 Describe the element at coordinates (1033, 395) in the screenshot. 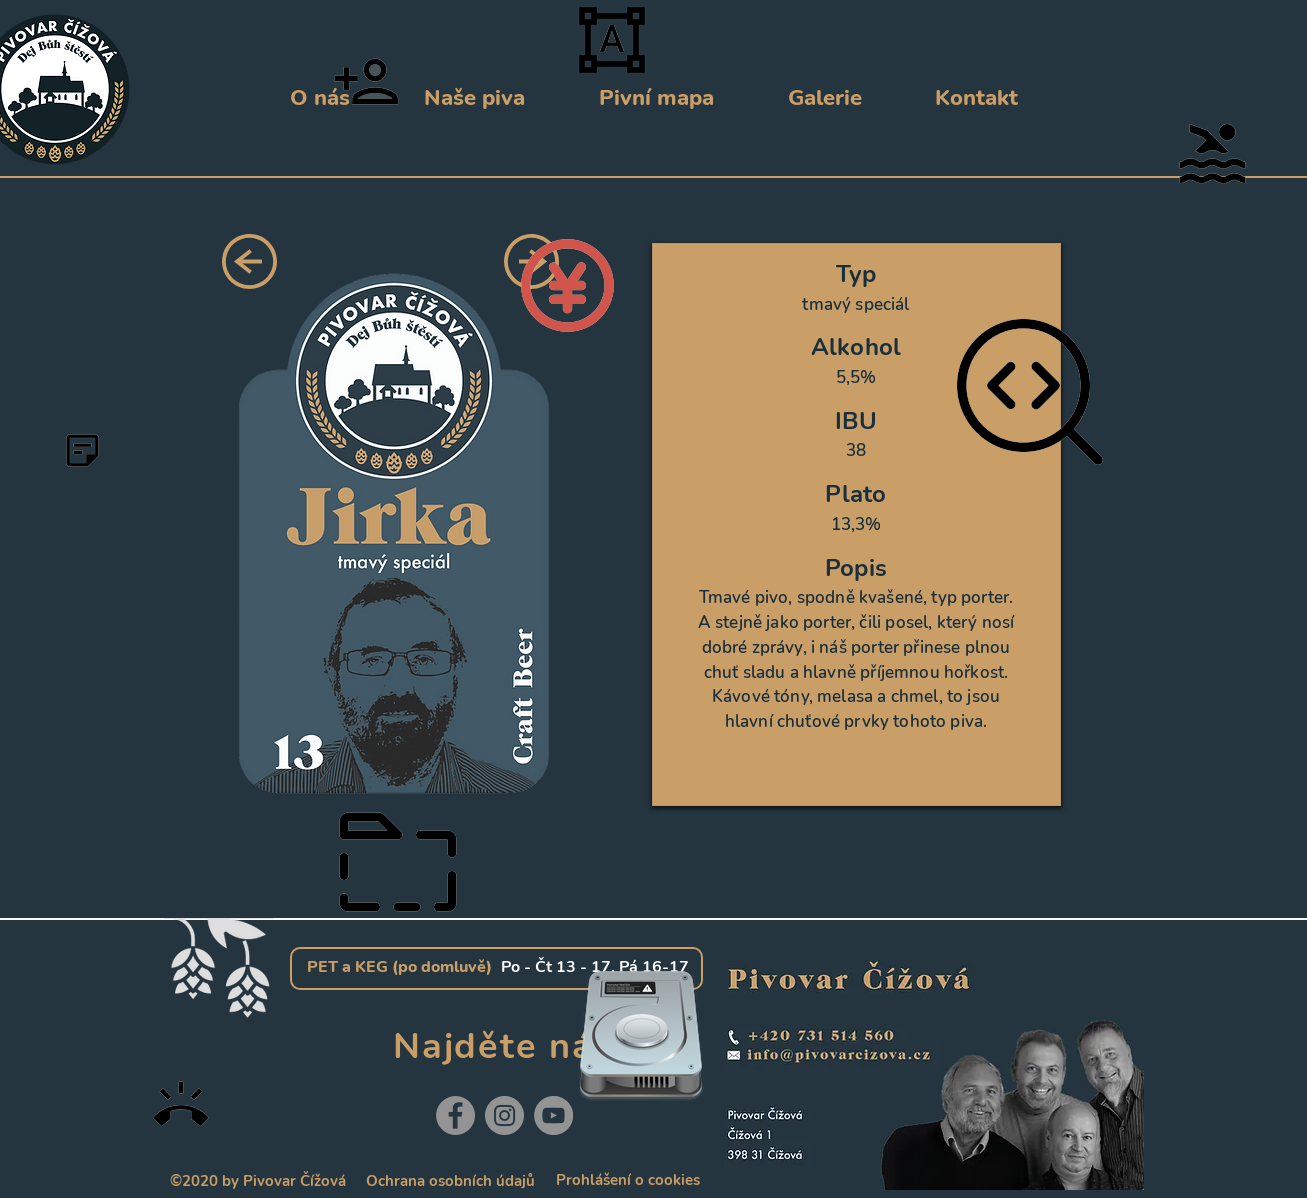

I see `scan or analyze code for issues` at that location.